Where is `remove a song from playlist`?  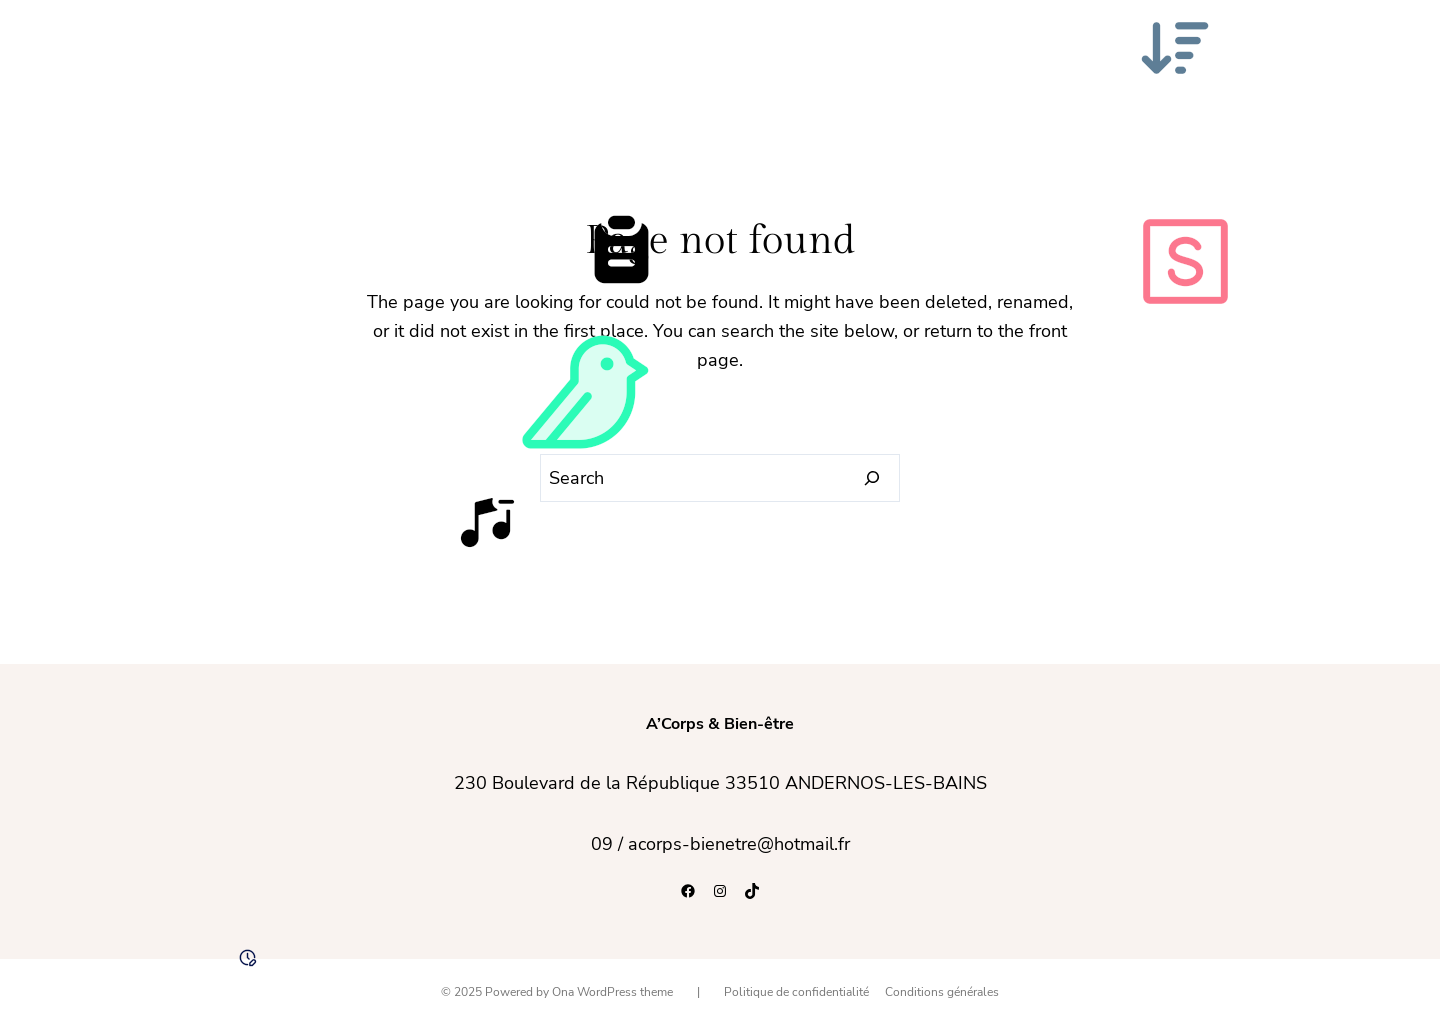
remove a song from playlist is located at coordinates (488, 521).